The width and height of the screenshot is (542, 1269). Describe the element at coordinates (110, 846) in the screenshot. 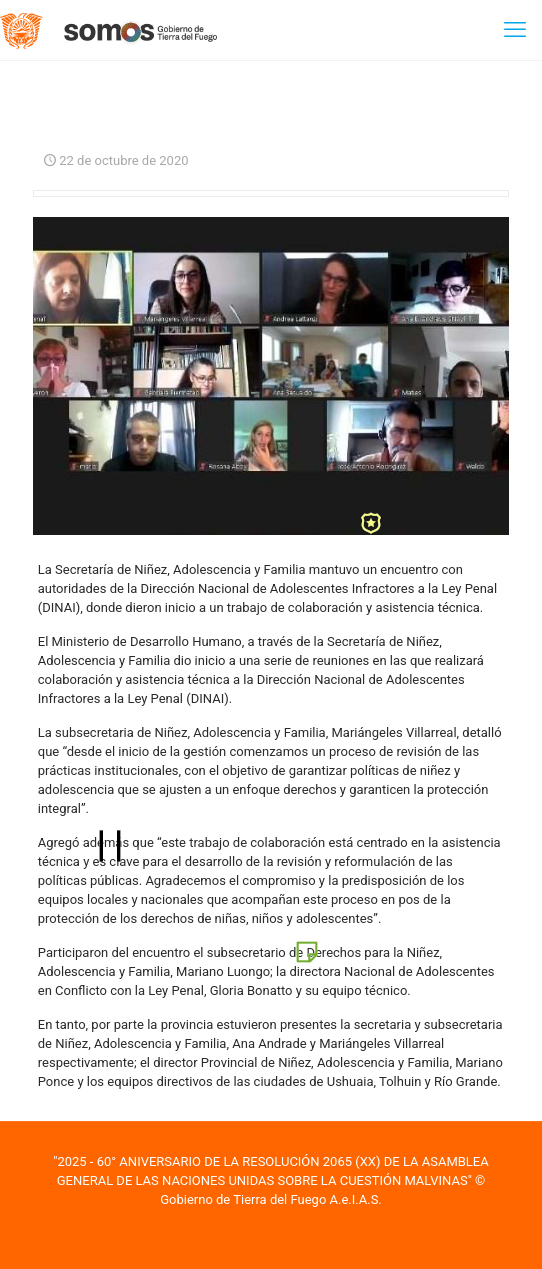

I see `pause media playback` at that location.